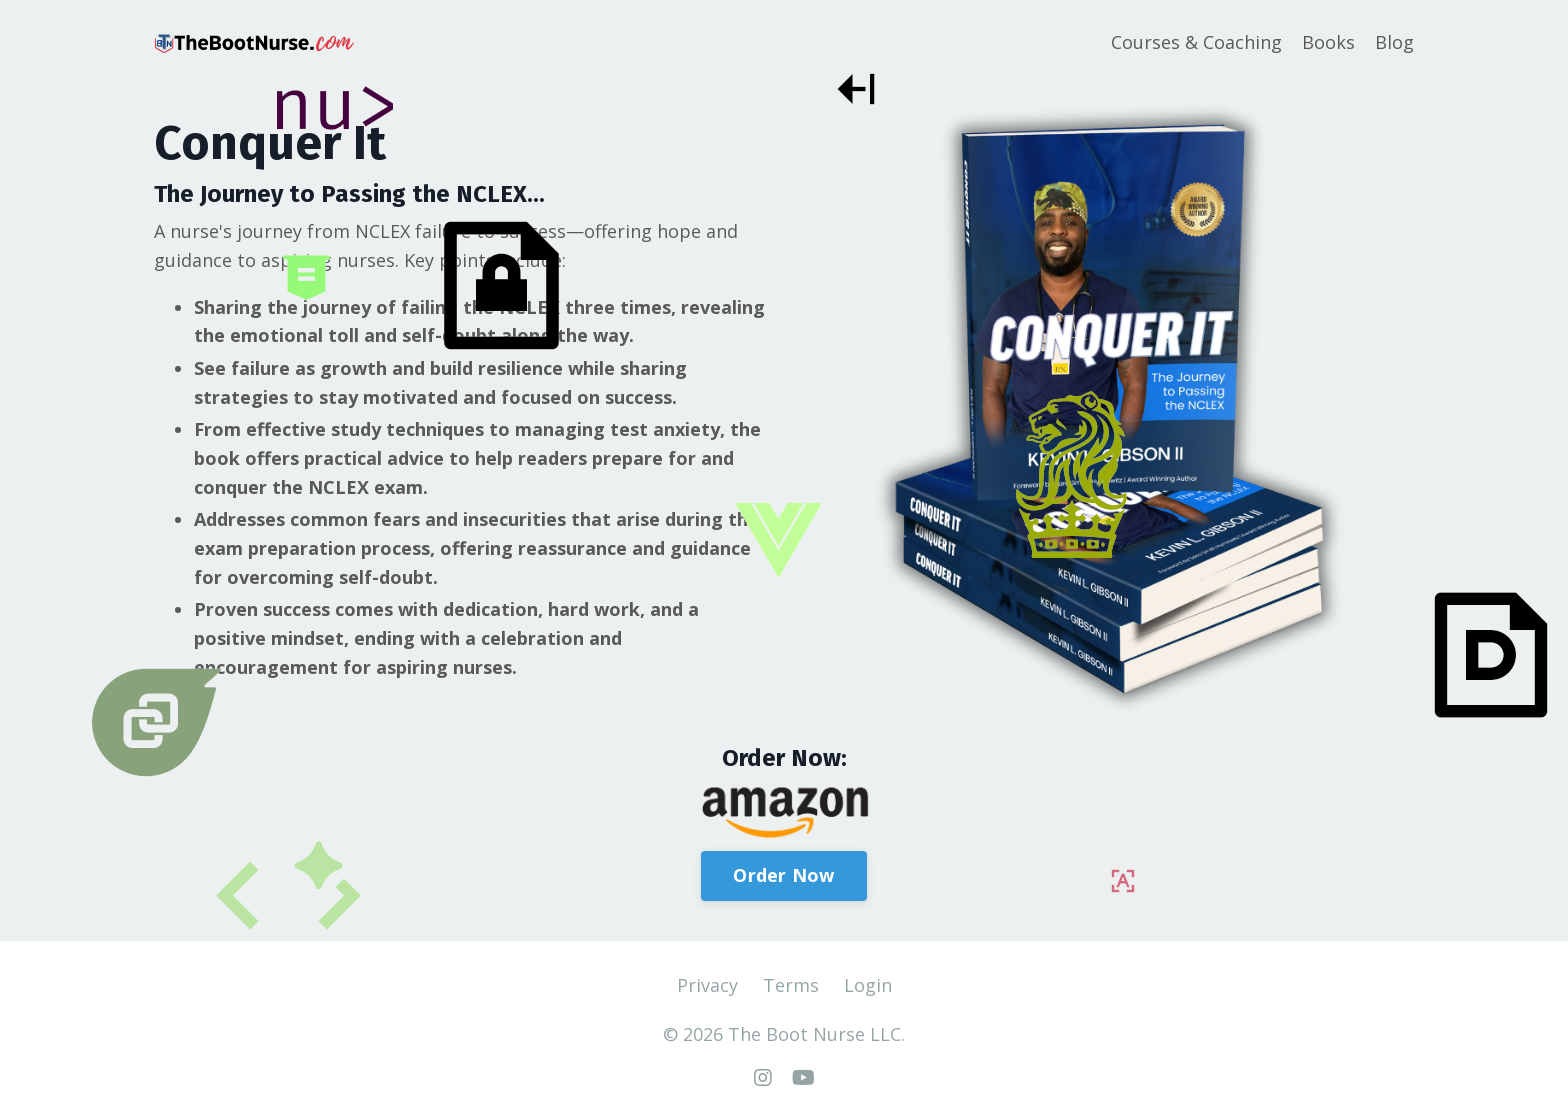  What do you see at coordinates (335, 108) in the screenshot?
I see `nushell application logo` at bounding box center [335, 108].